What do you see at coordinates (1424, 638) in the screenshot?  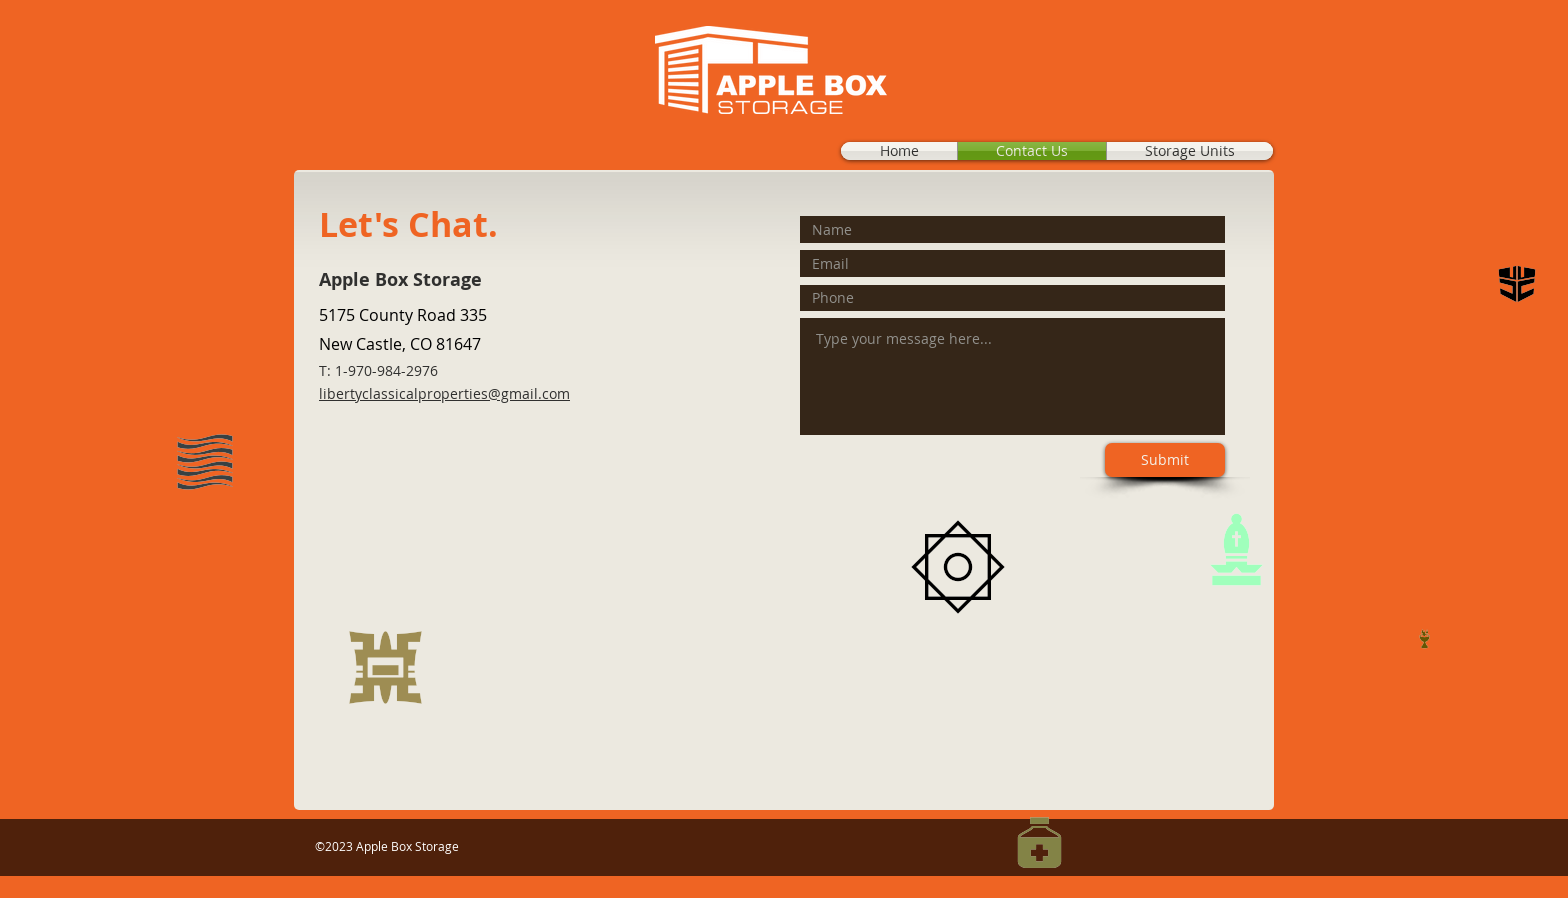 I see `select a potion or elixir item` at bounding box center [1424, 638].